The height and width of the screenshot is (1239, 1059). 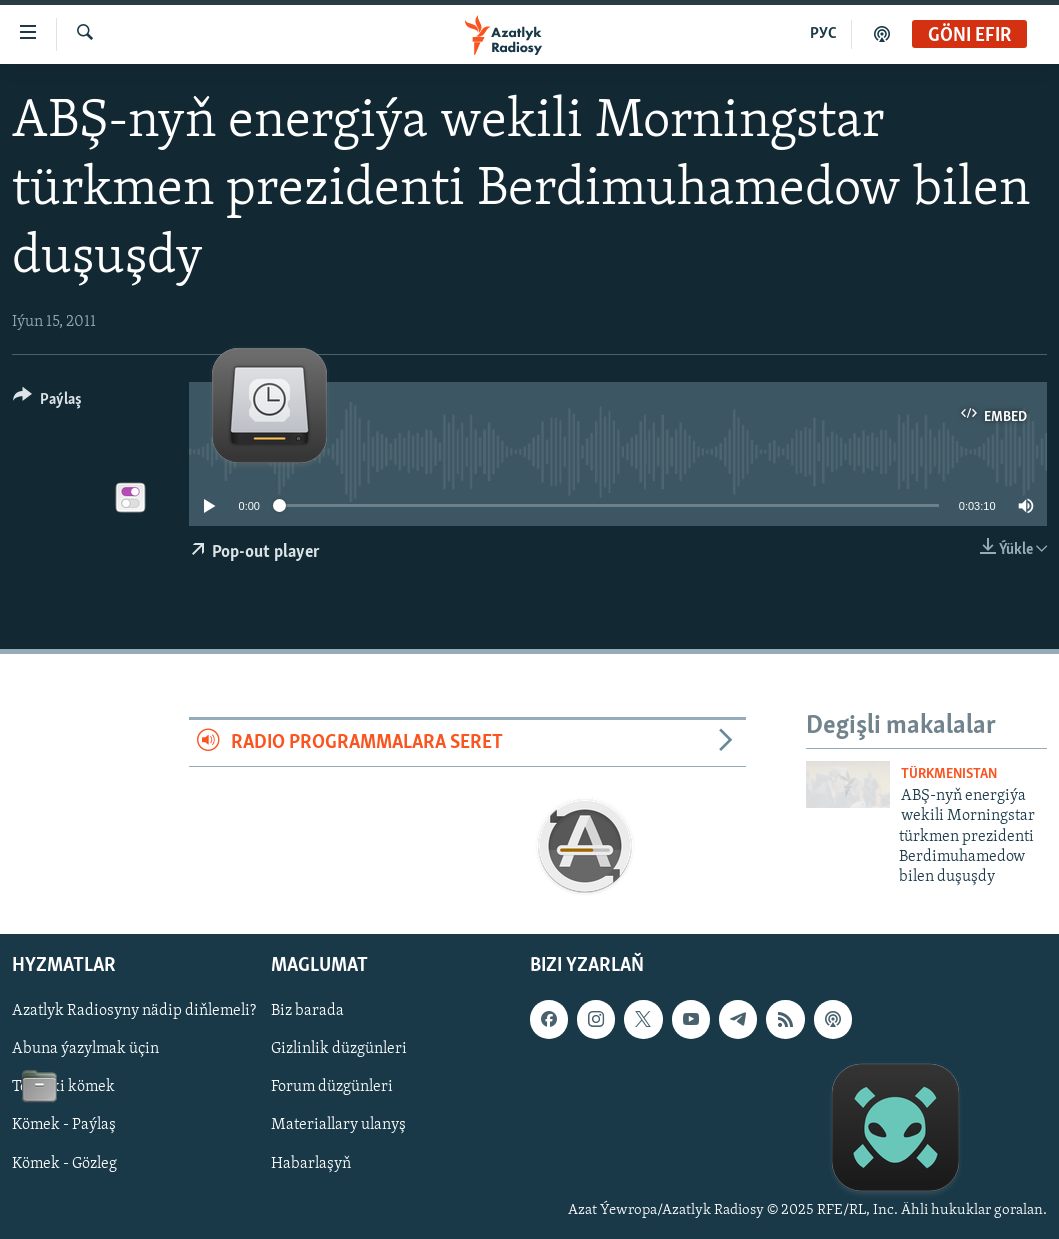 What do you see at coordinates (130, 497) in the screenshot?
I see `open desktop preferences or settings` at bounding box center [130, 497].